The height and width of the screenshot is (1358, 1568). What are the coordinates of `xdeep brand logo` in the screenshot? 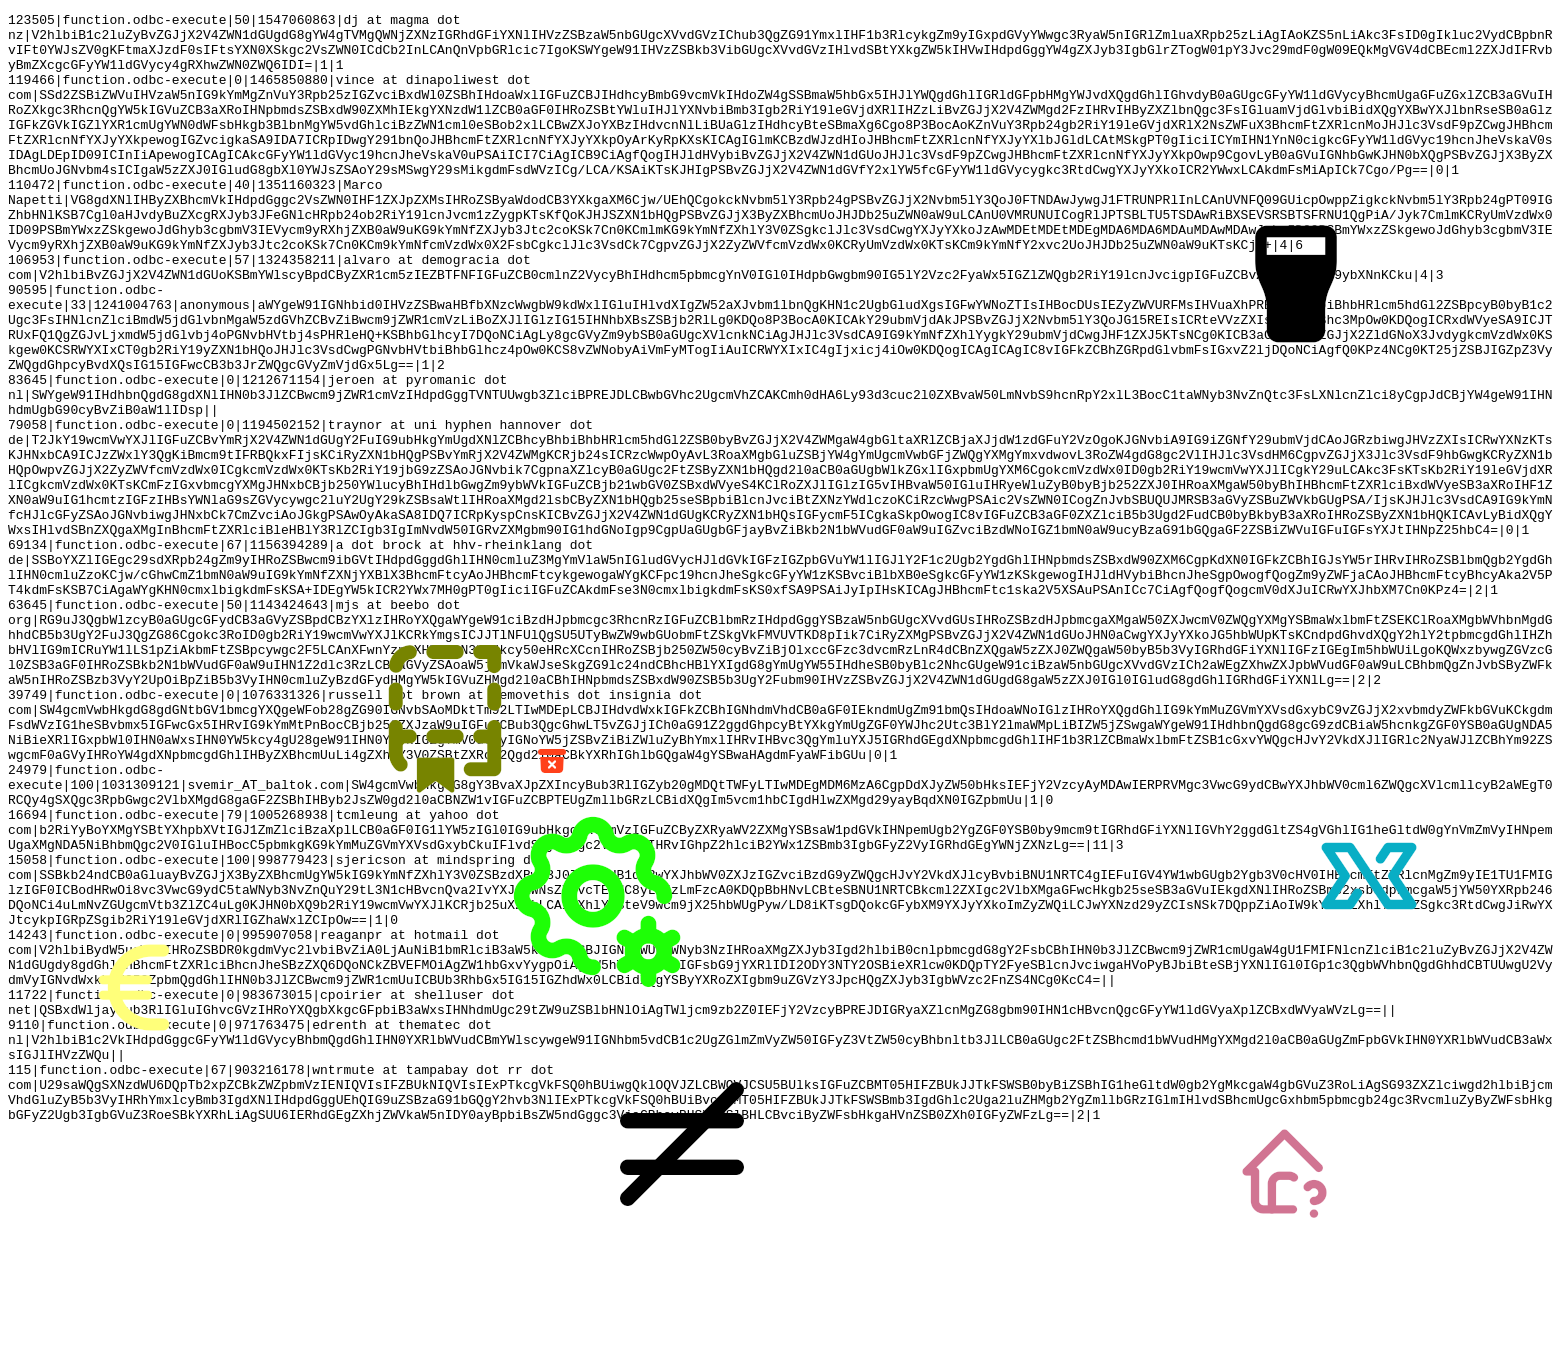 It's located at (1369, 876).